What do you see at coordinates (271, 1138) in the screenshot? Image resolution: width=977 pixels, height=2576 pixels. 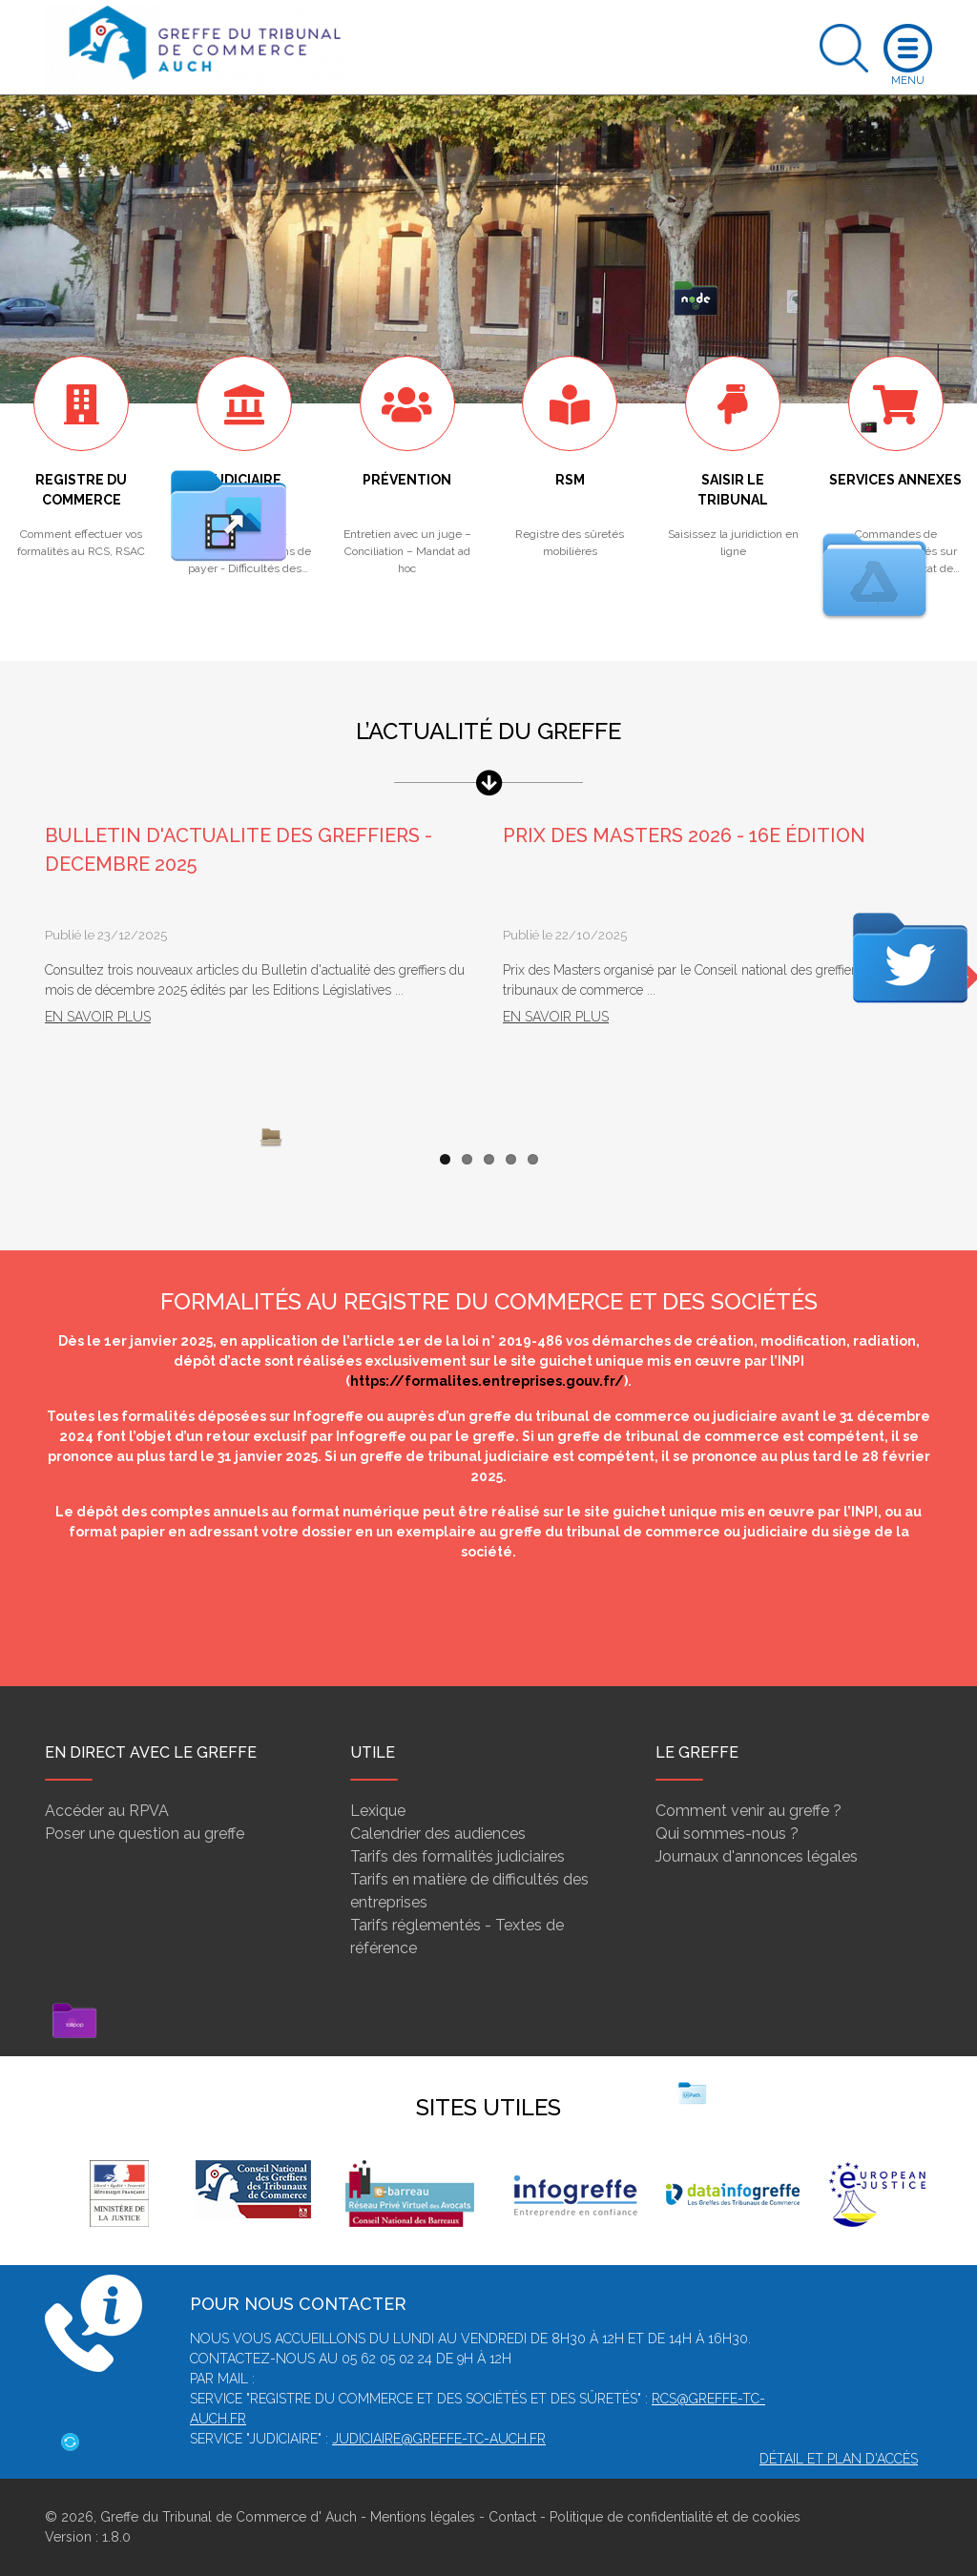 I see `drop files here to move them into this folder` at bounding box center [271, 1138].